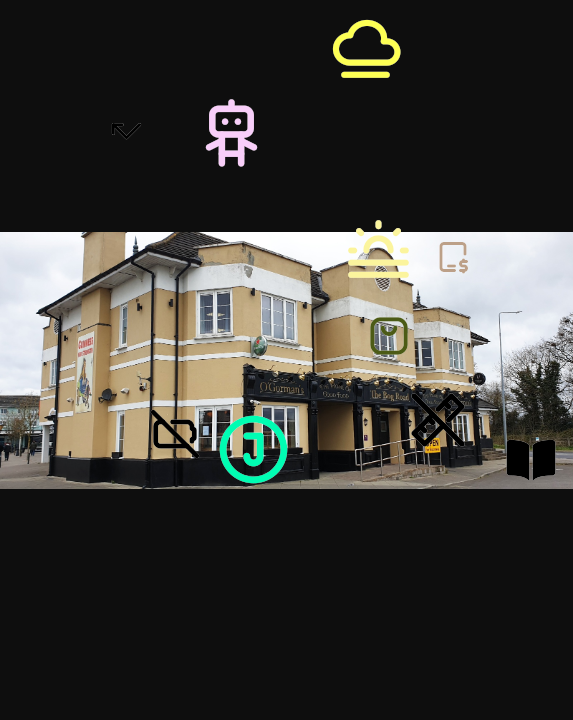 This screenshot has width=573, height=720. I want to click on disable measurement tools, so click(438, 420).